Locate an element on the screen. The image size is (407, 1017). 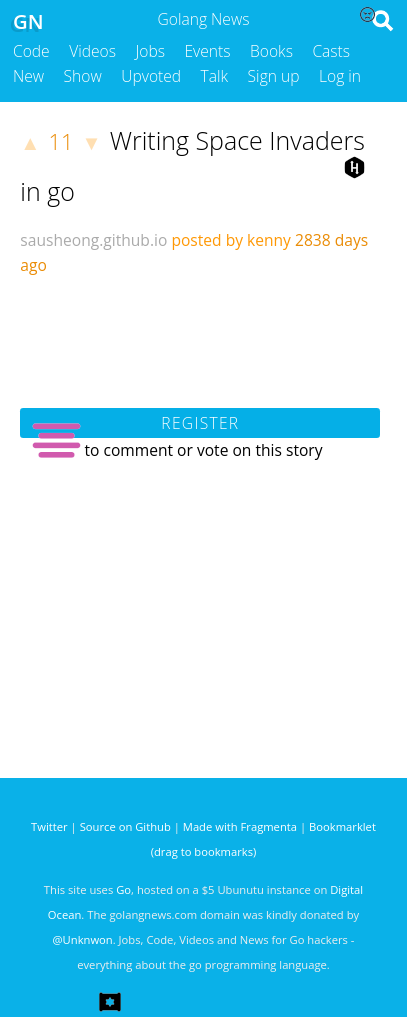
react to a message with anger is located at coordinates (367, 14).